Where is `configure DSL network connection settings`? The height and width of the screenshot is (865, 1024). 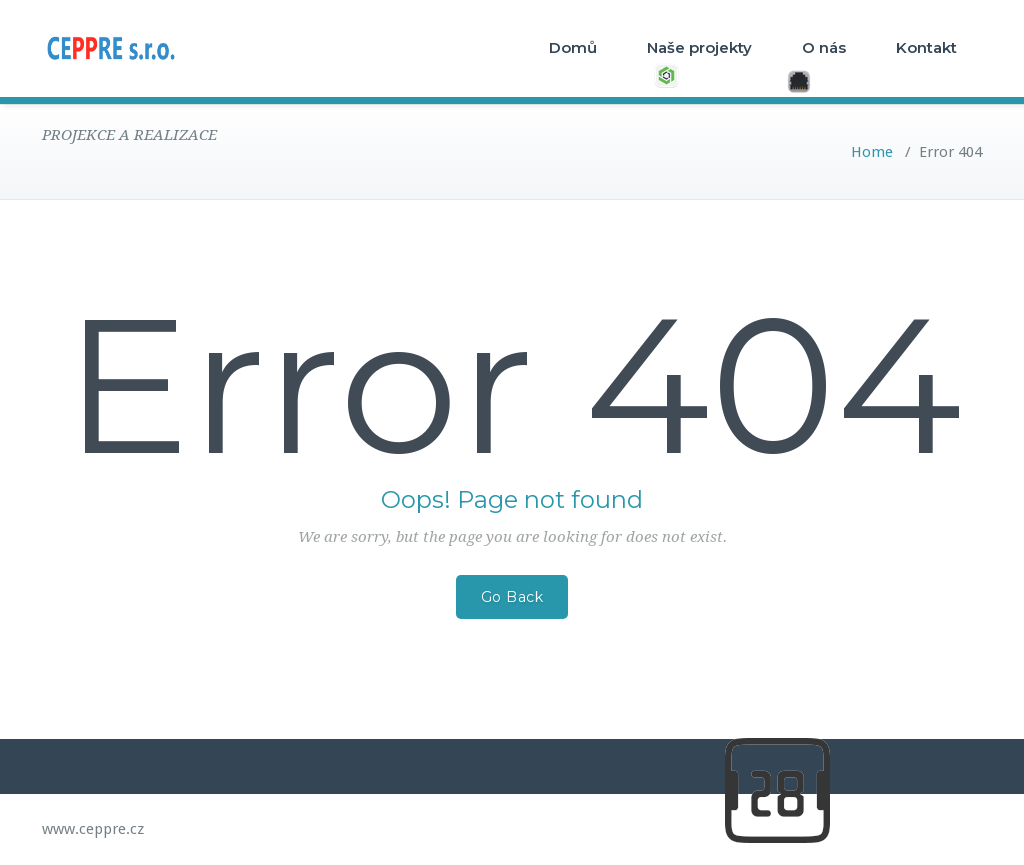 configure DSL network connection settings is located at coordinates (799, 82).